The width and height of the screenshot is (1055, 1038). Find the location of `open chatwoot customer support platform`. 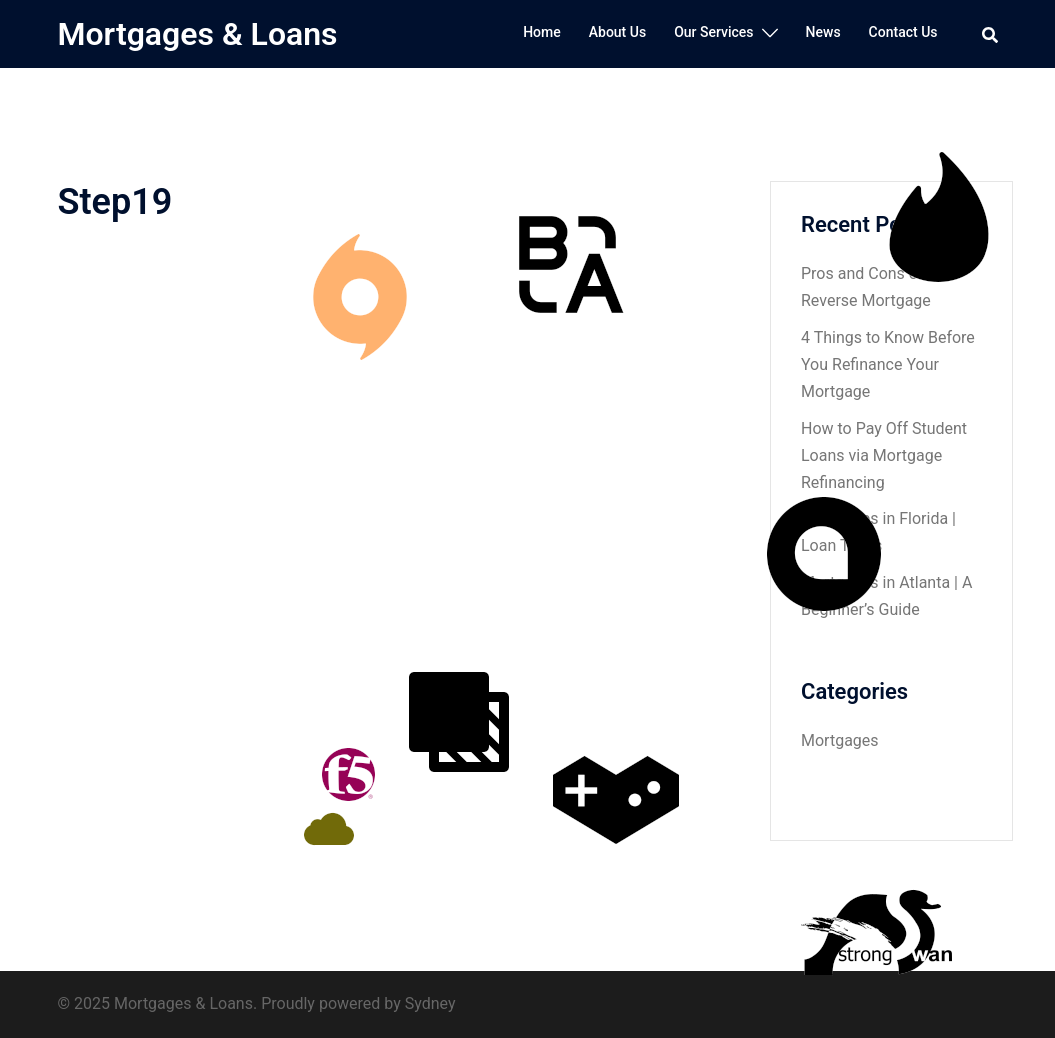

open chatwoot customer support platform is located at coordinates (824, 554).